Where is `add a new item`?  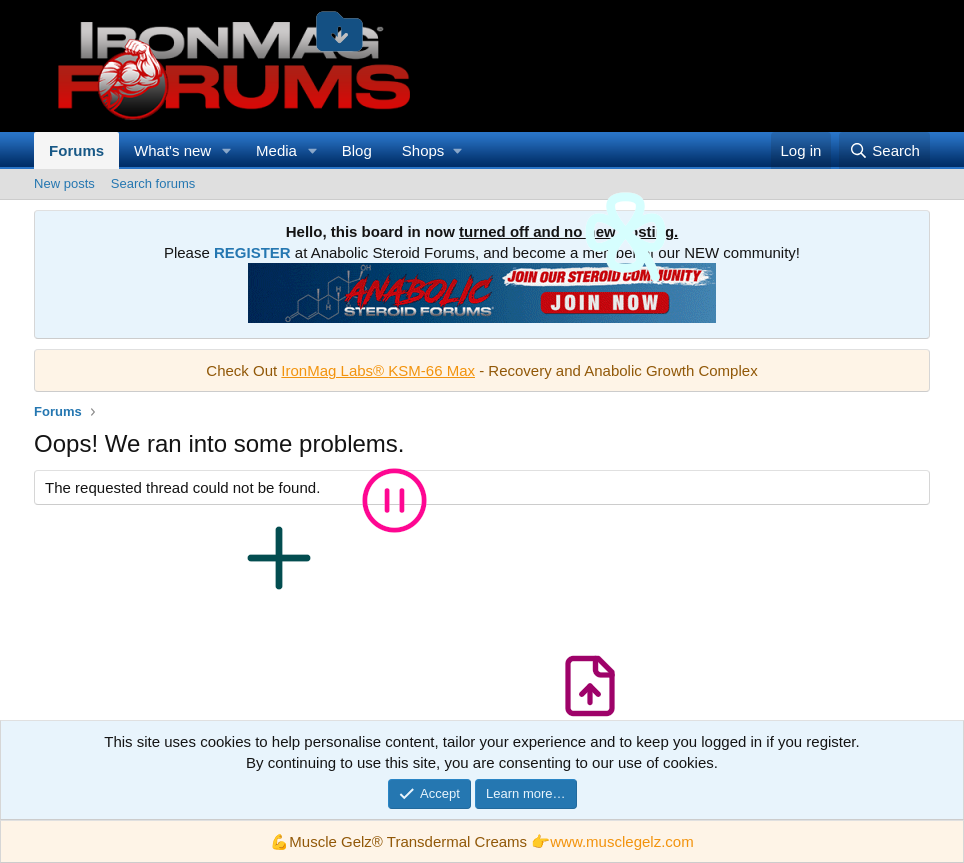 add a new item is located at coordinates (279, 558).